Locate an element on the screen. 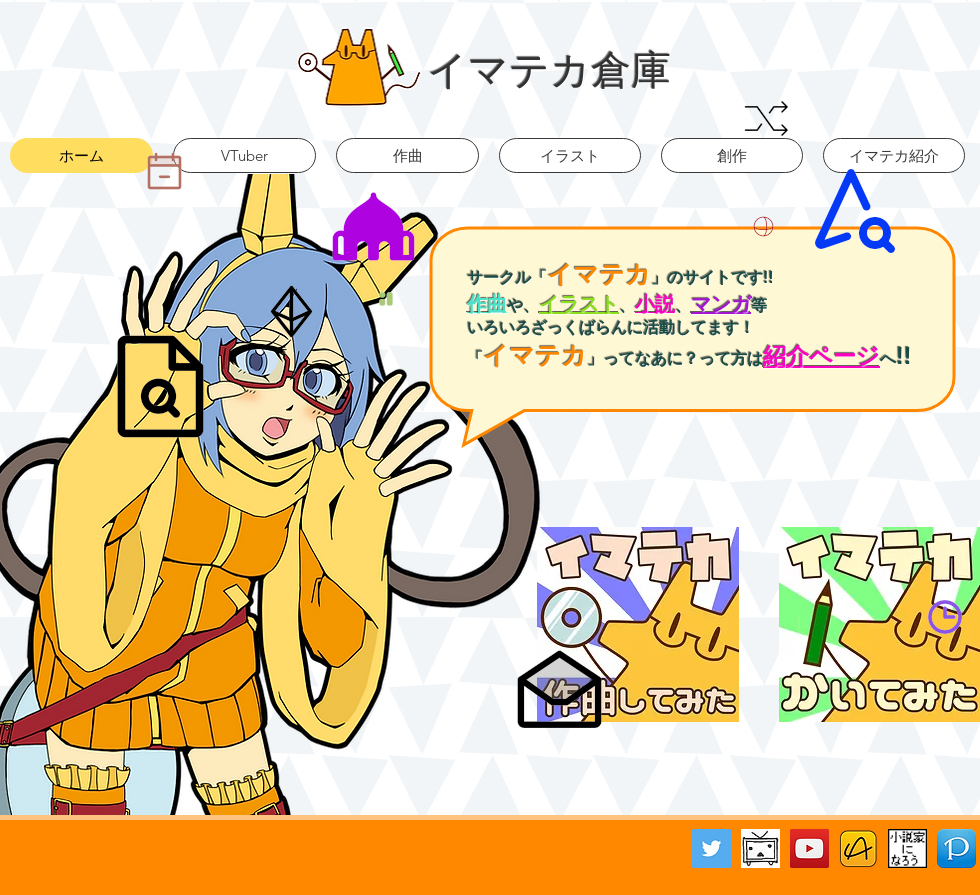 This screenshot has width=980, height=895. access globe or world view is located at coordinates (763, 226).